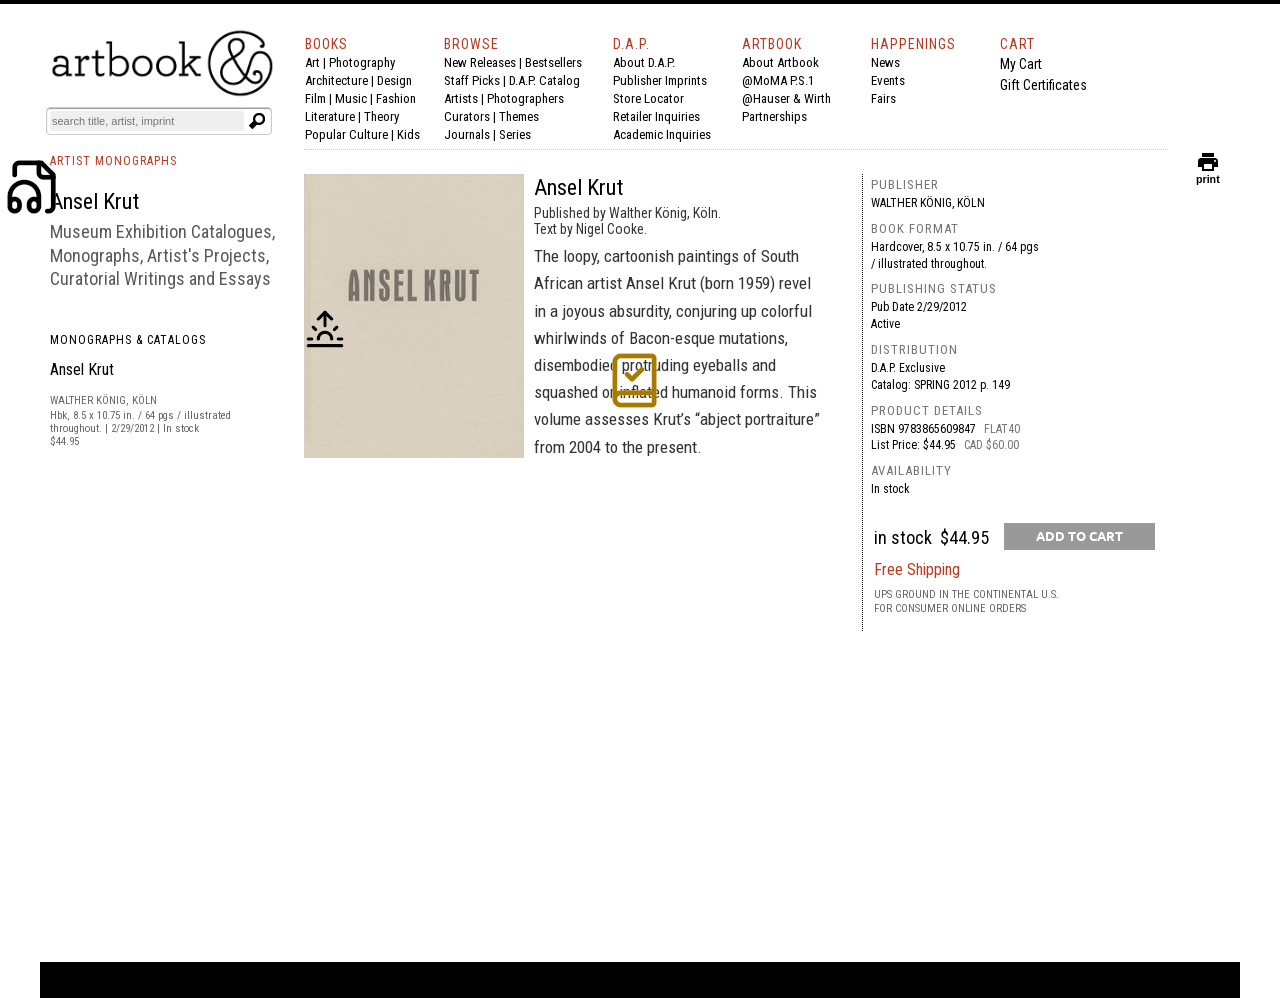  I want to click on set a morning alarm or wake-up time, so click(325, 329).